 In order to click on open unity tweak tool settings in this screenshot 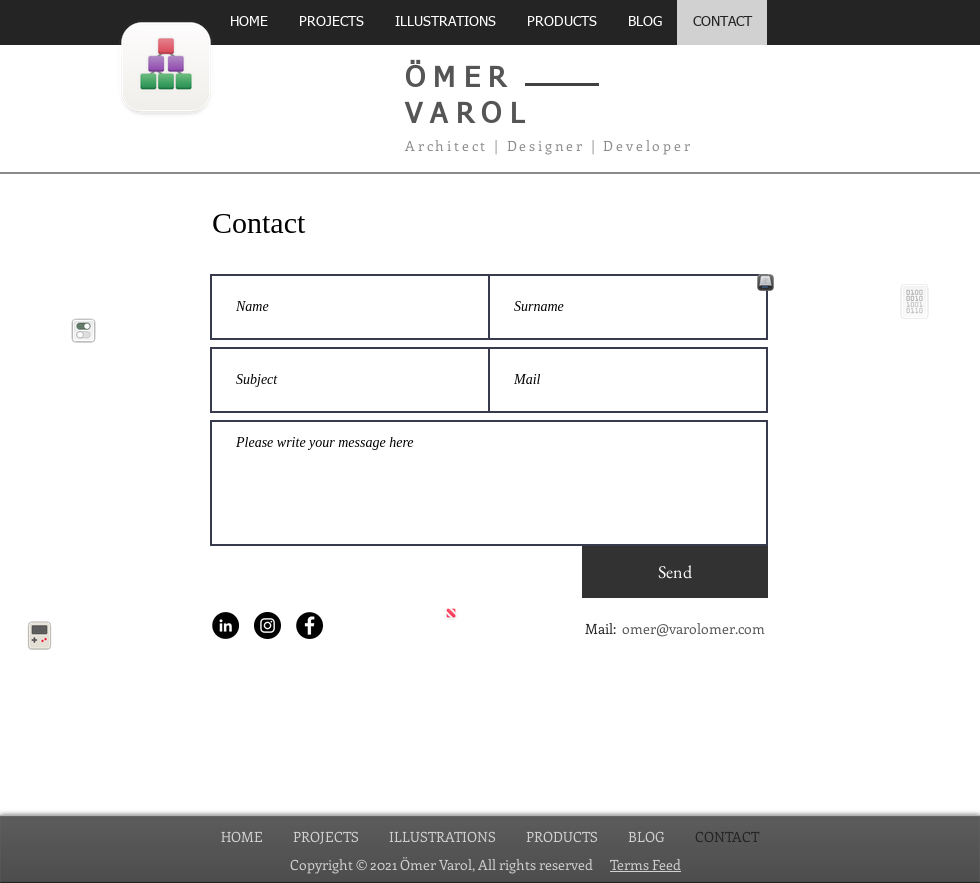, I will do `click(83, 330)`.